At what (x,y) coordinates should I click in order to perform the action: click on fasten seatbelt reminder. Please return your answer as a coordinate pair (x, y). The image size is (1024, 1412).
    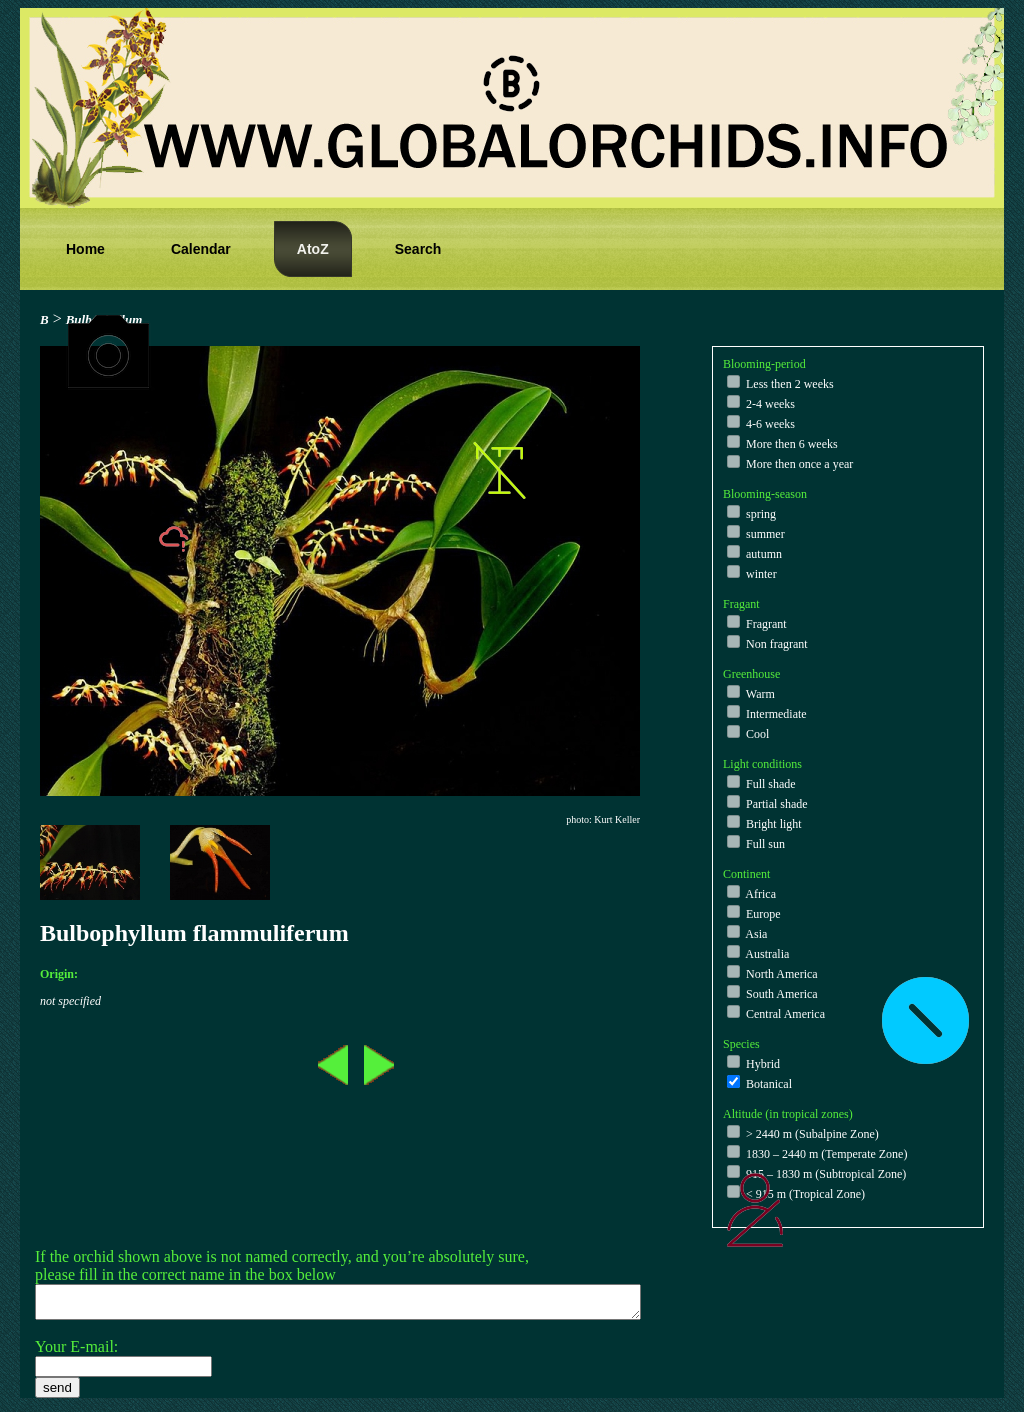
    Looking at the image, I should click on (755, 1210).